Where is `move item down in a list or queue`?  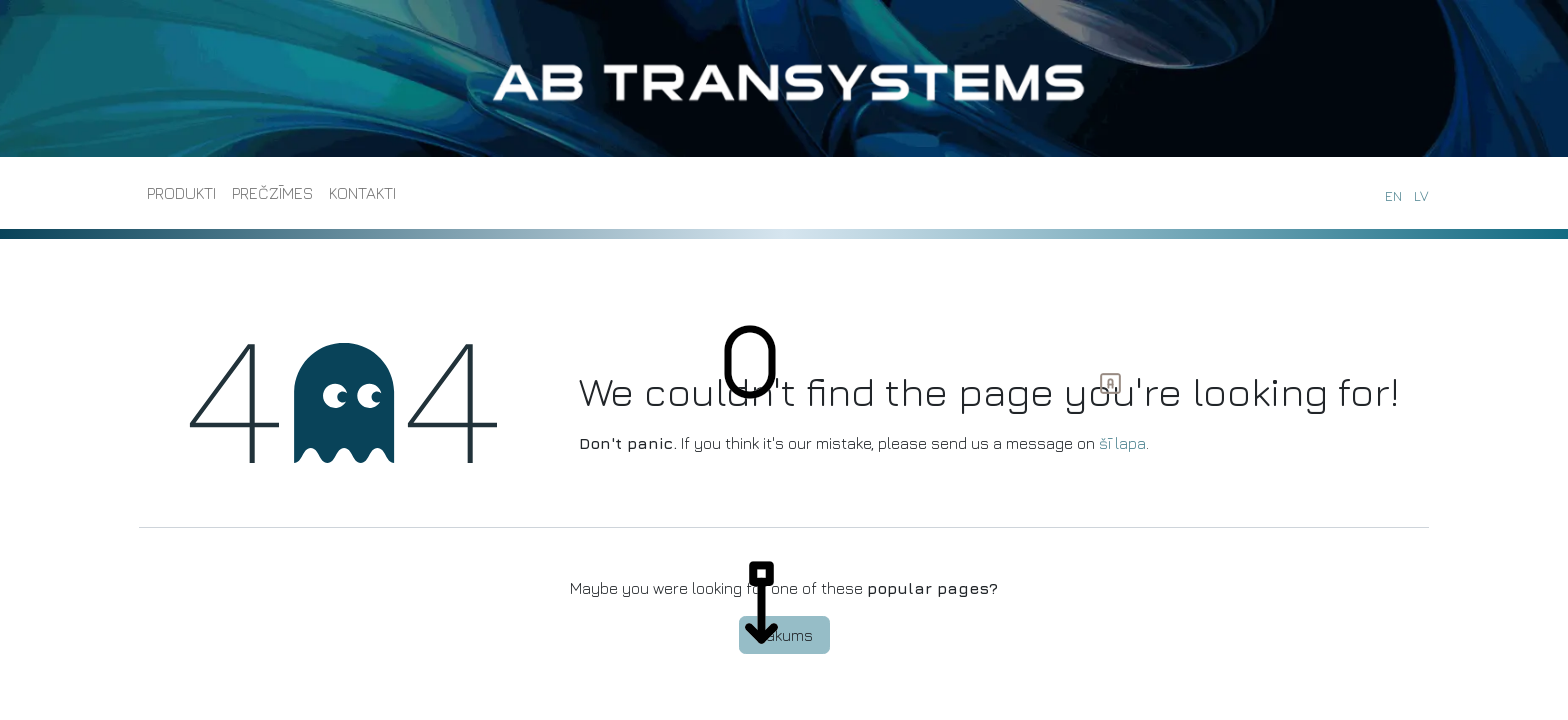
move item down in a list or queue is located at coordinates (761, 602).